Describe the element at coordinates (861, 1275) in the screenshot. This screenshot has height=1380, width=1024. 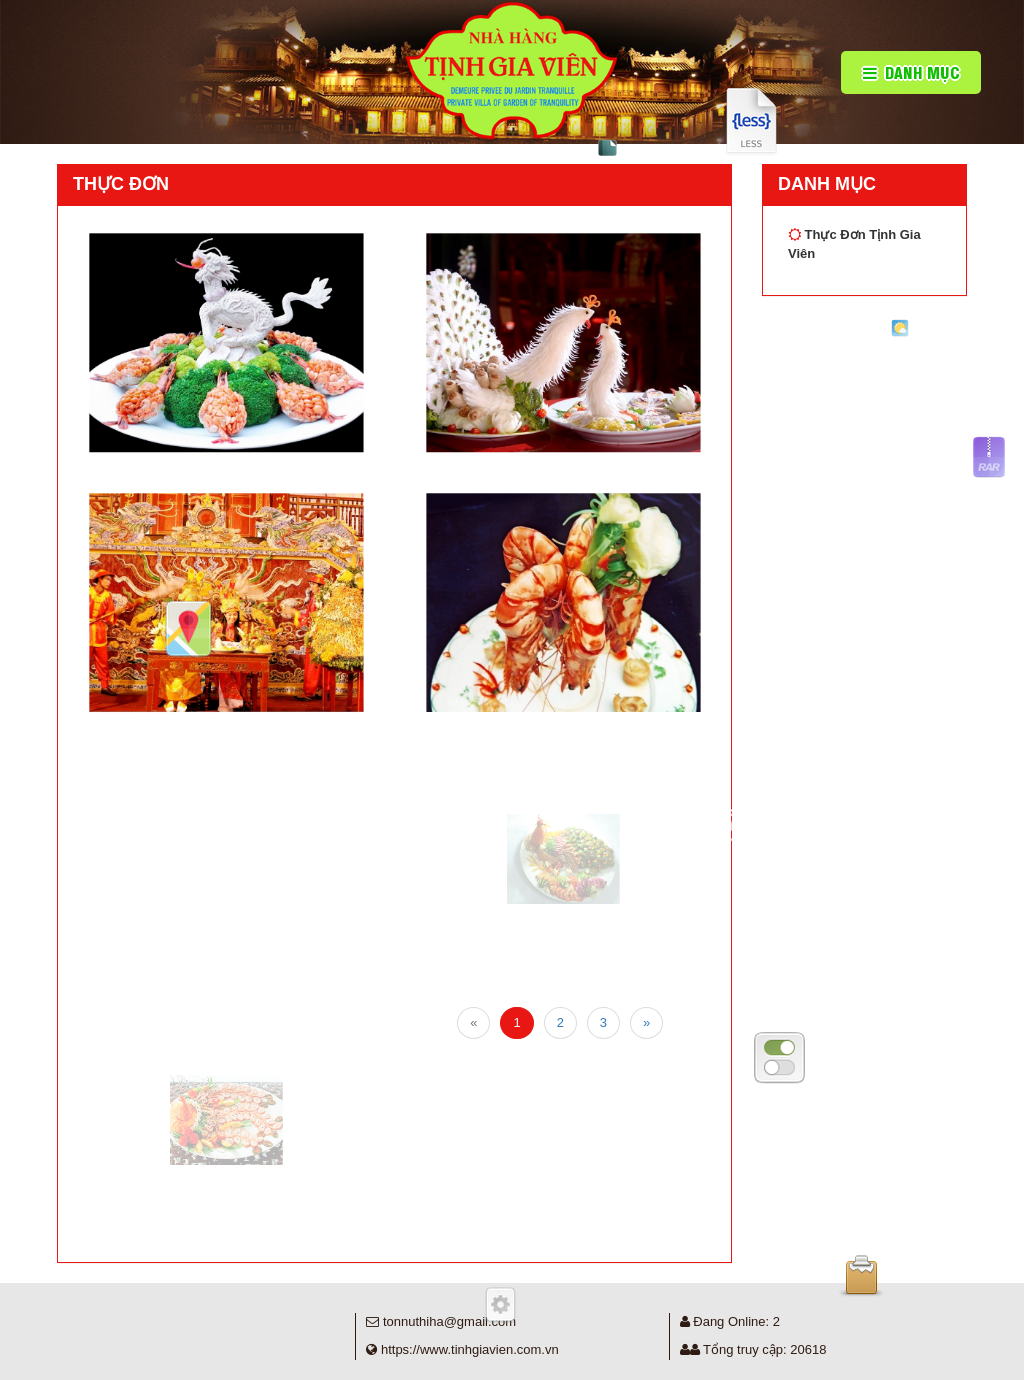
I see `indicates a task or assignment is overdue` at that location.